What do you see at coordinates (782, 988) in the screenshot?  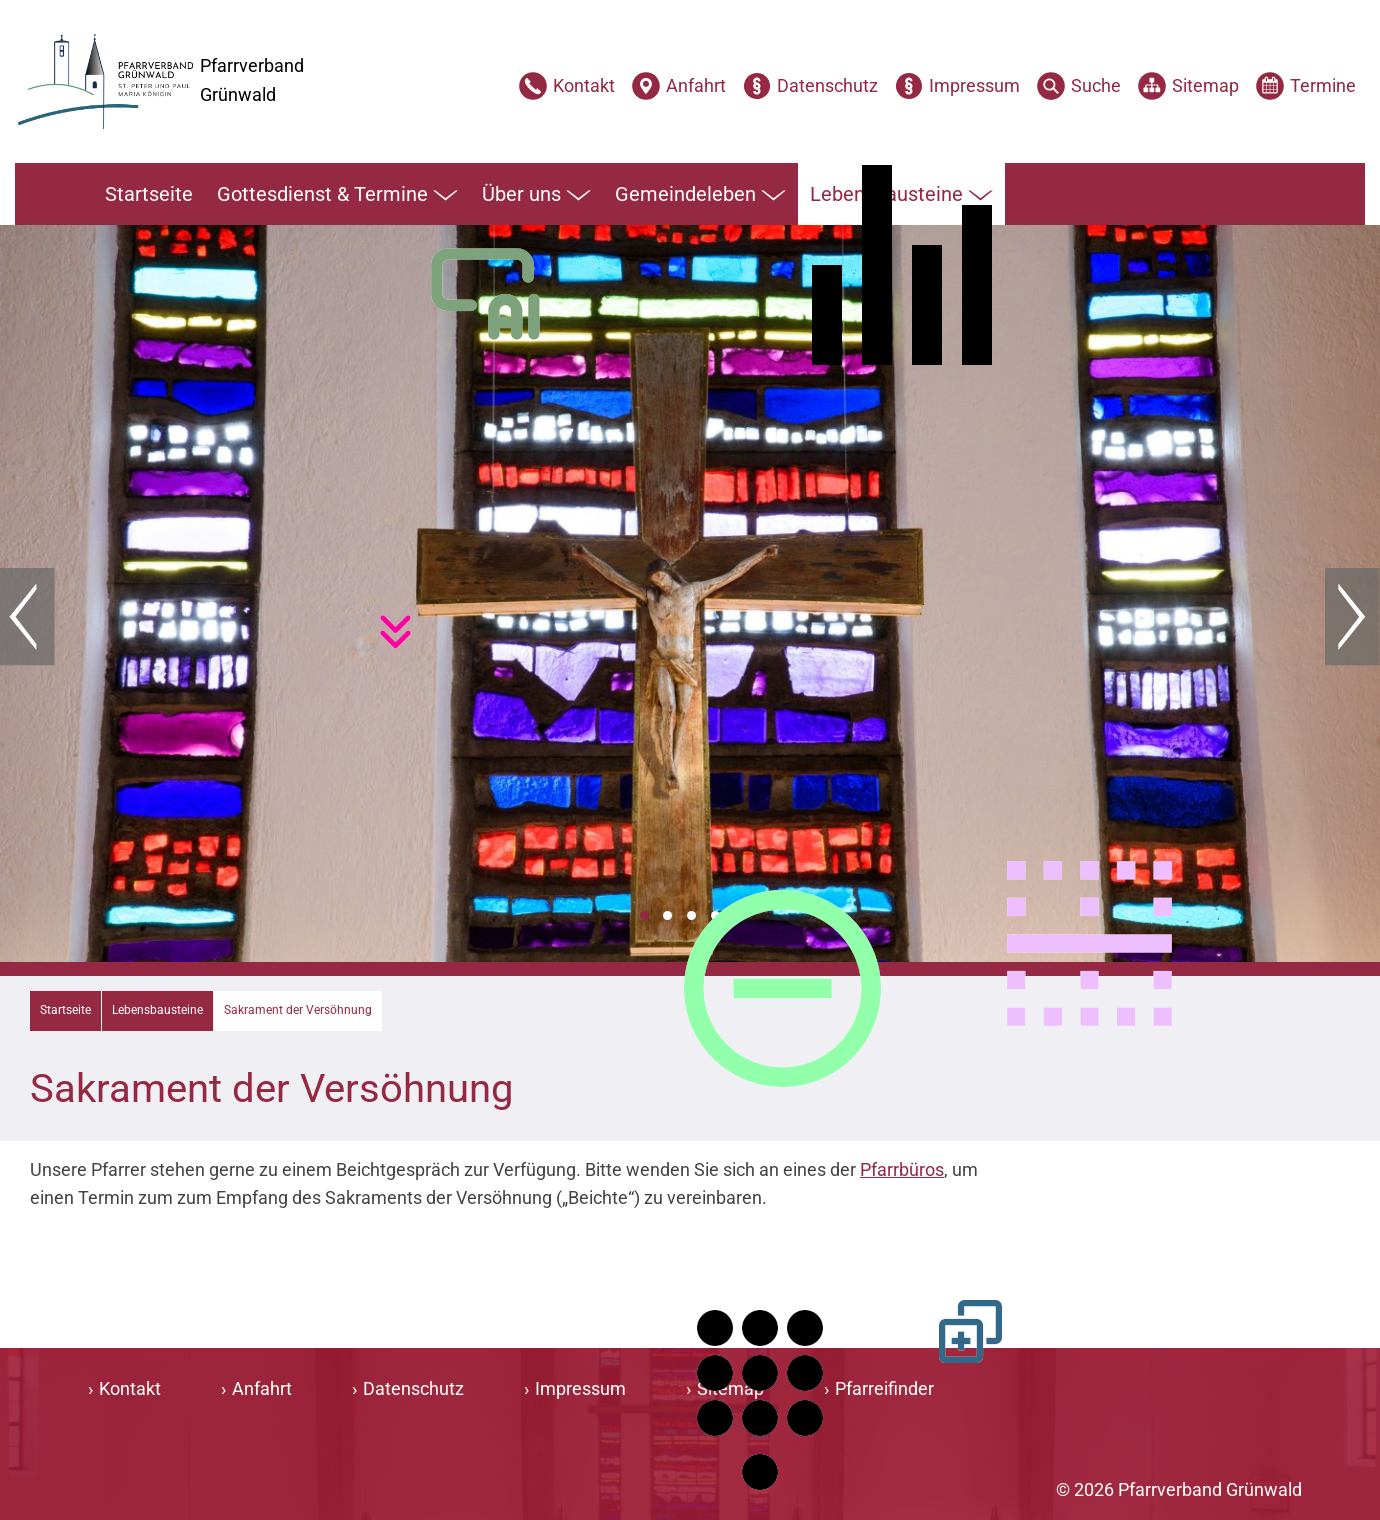 I see `remove an item from a list or cart` at bounding box center [782, 988].